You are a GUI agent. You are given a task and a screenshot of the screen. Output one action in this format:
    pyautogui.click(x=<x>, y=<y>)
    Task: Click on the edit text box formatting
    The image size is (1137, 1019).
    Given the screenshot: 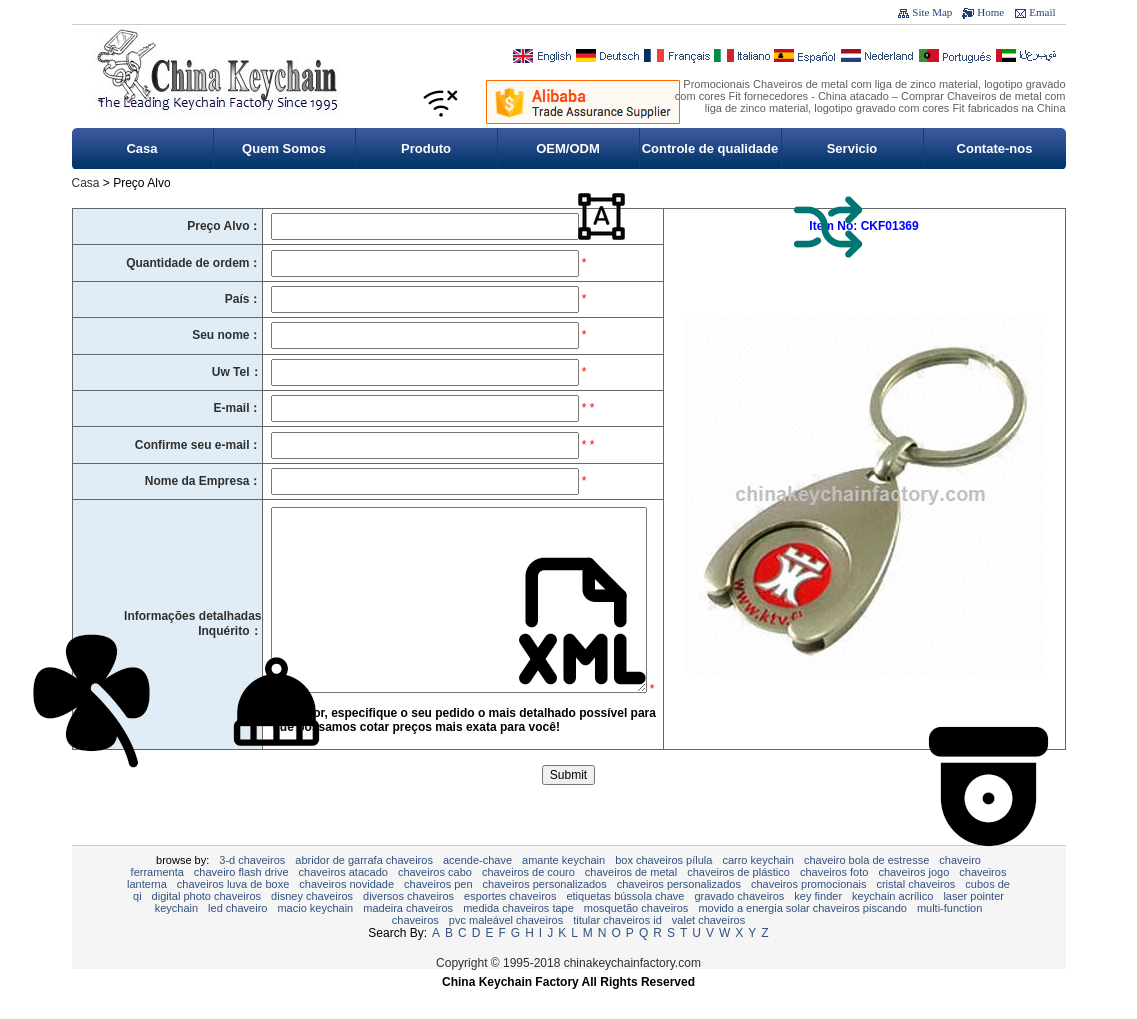 What is the action you would take?
    pyautogui.click(x=601, y=216)
    